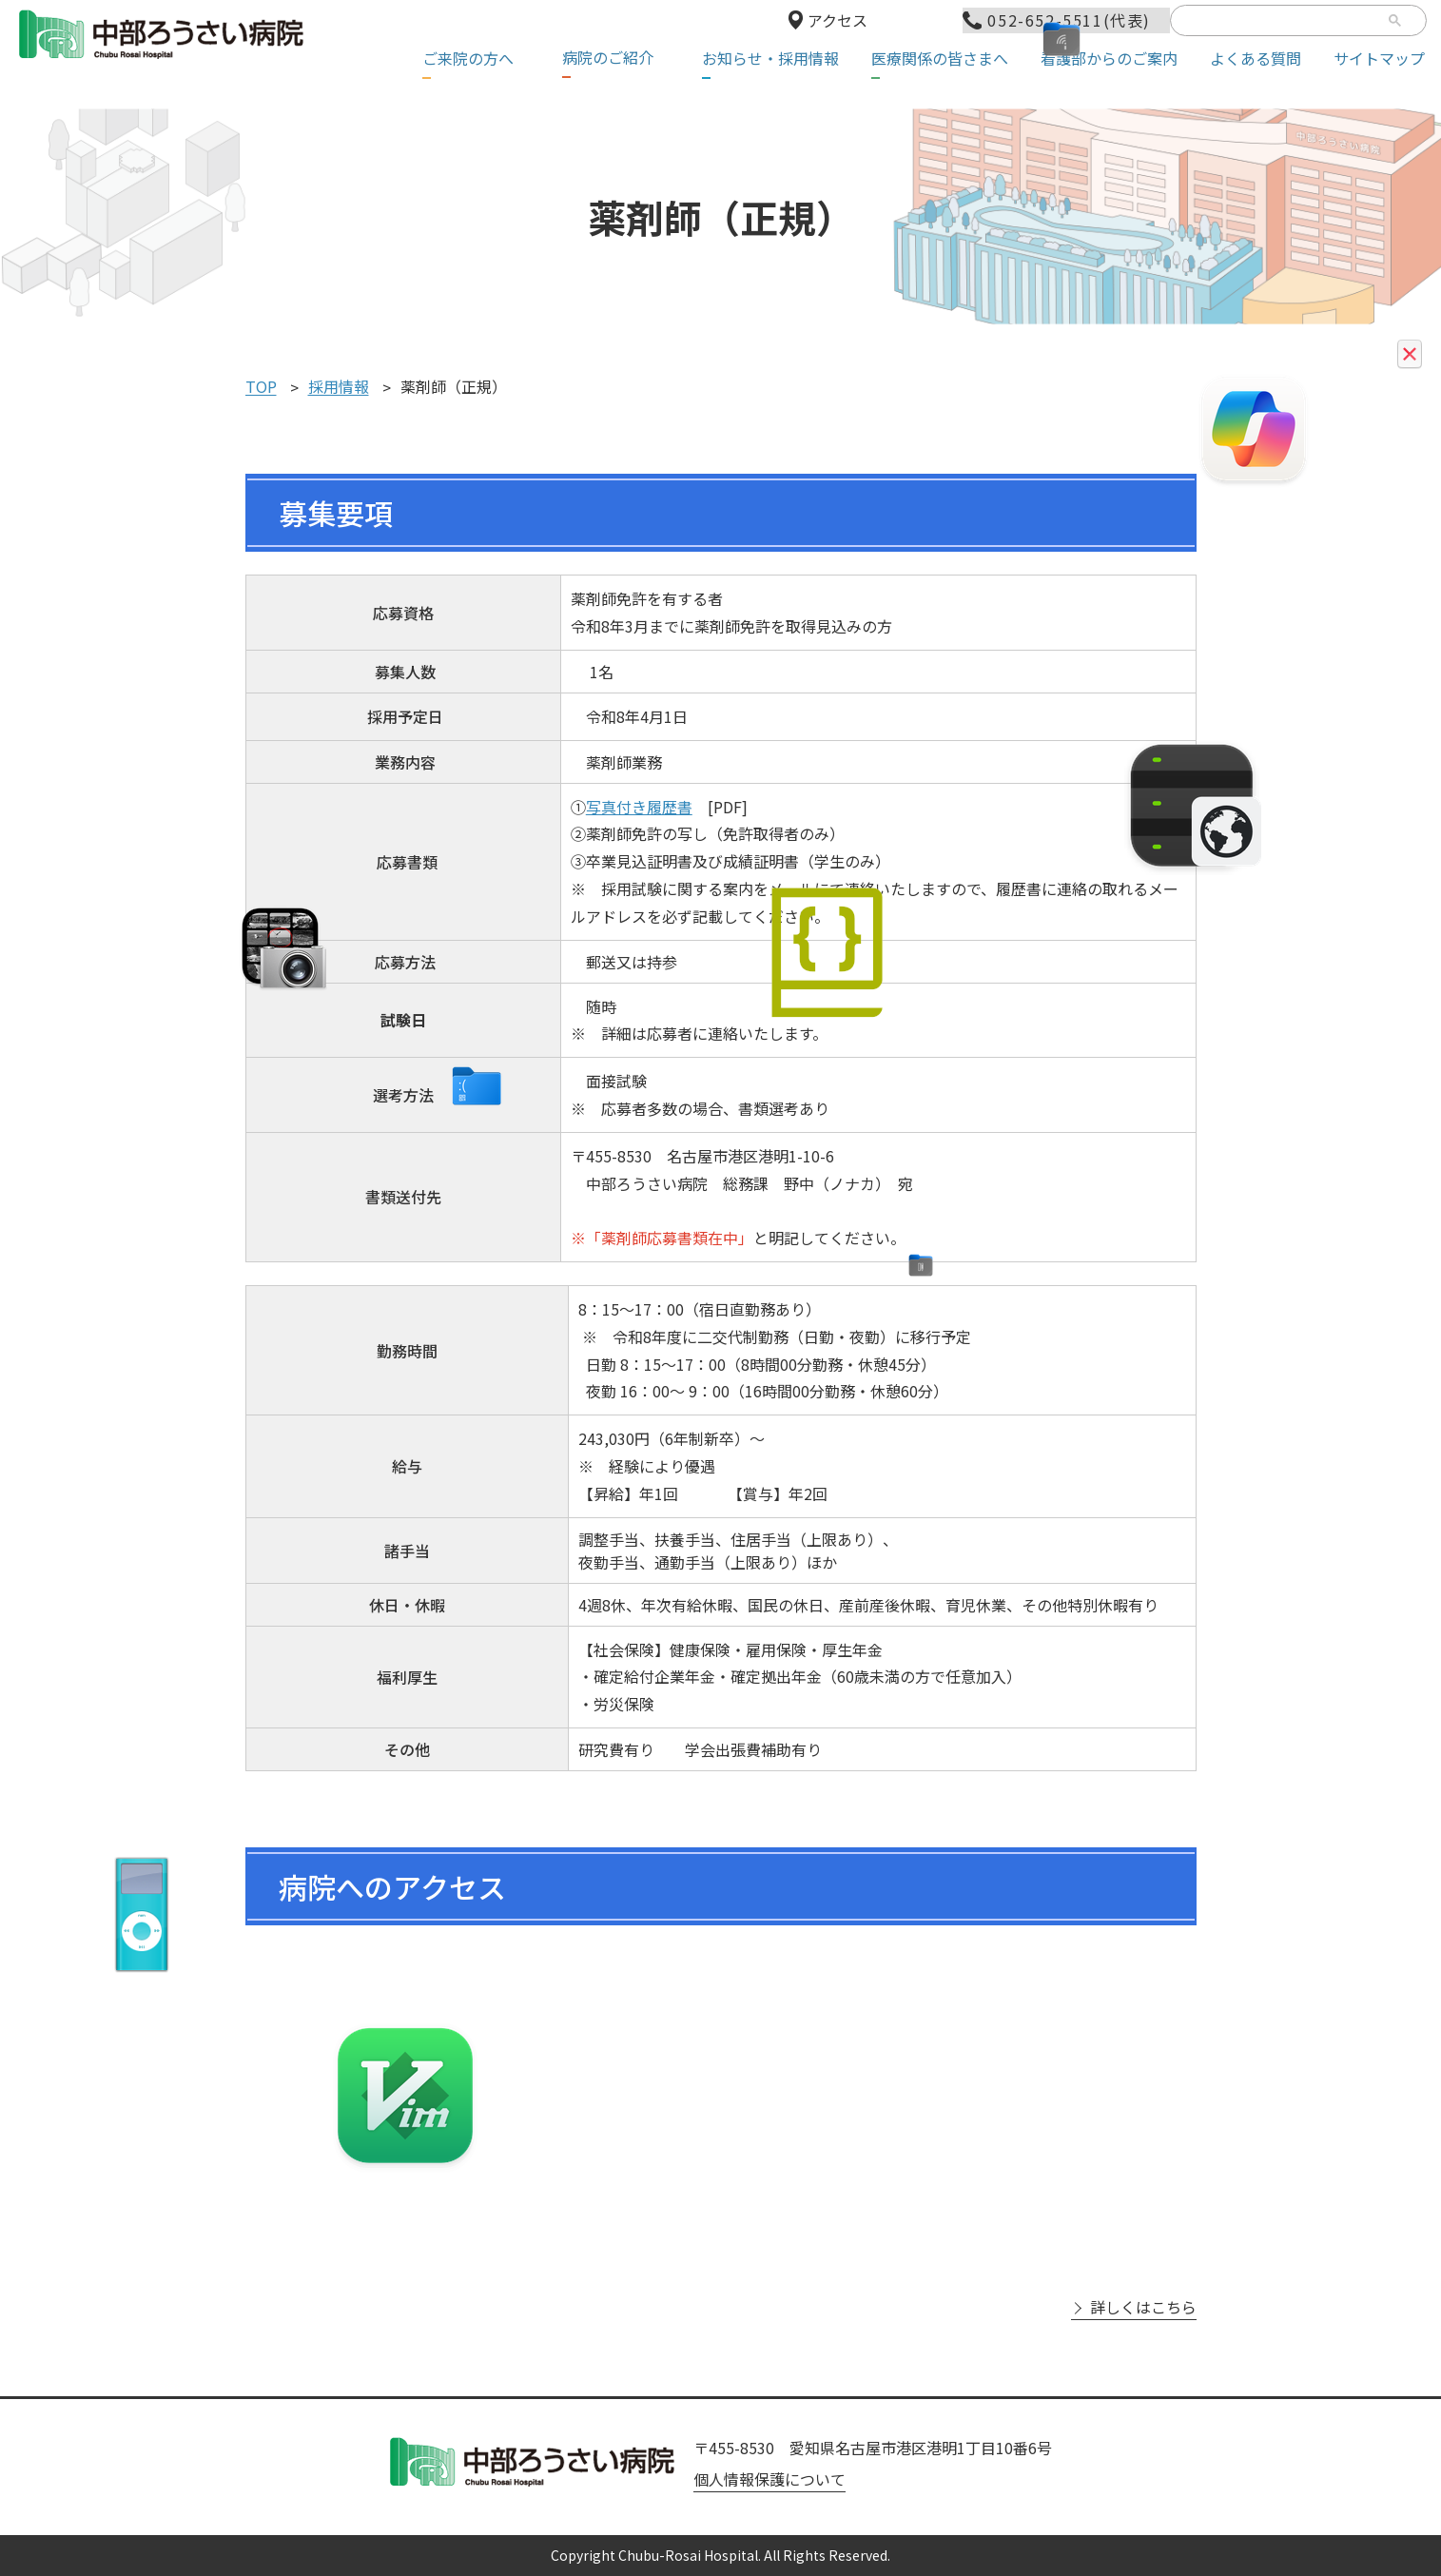 This screenshot has height=2576, width=1441. Describe the element at coordinates (1254, 429) in the screenshot. I see `open Microsoft Copilot AI assistant` at that location.